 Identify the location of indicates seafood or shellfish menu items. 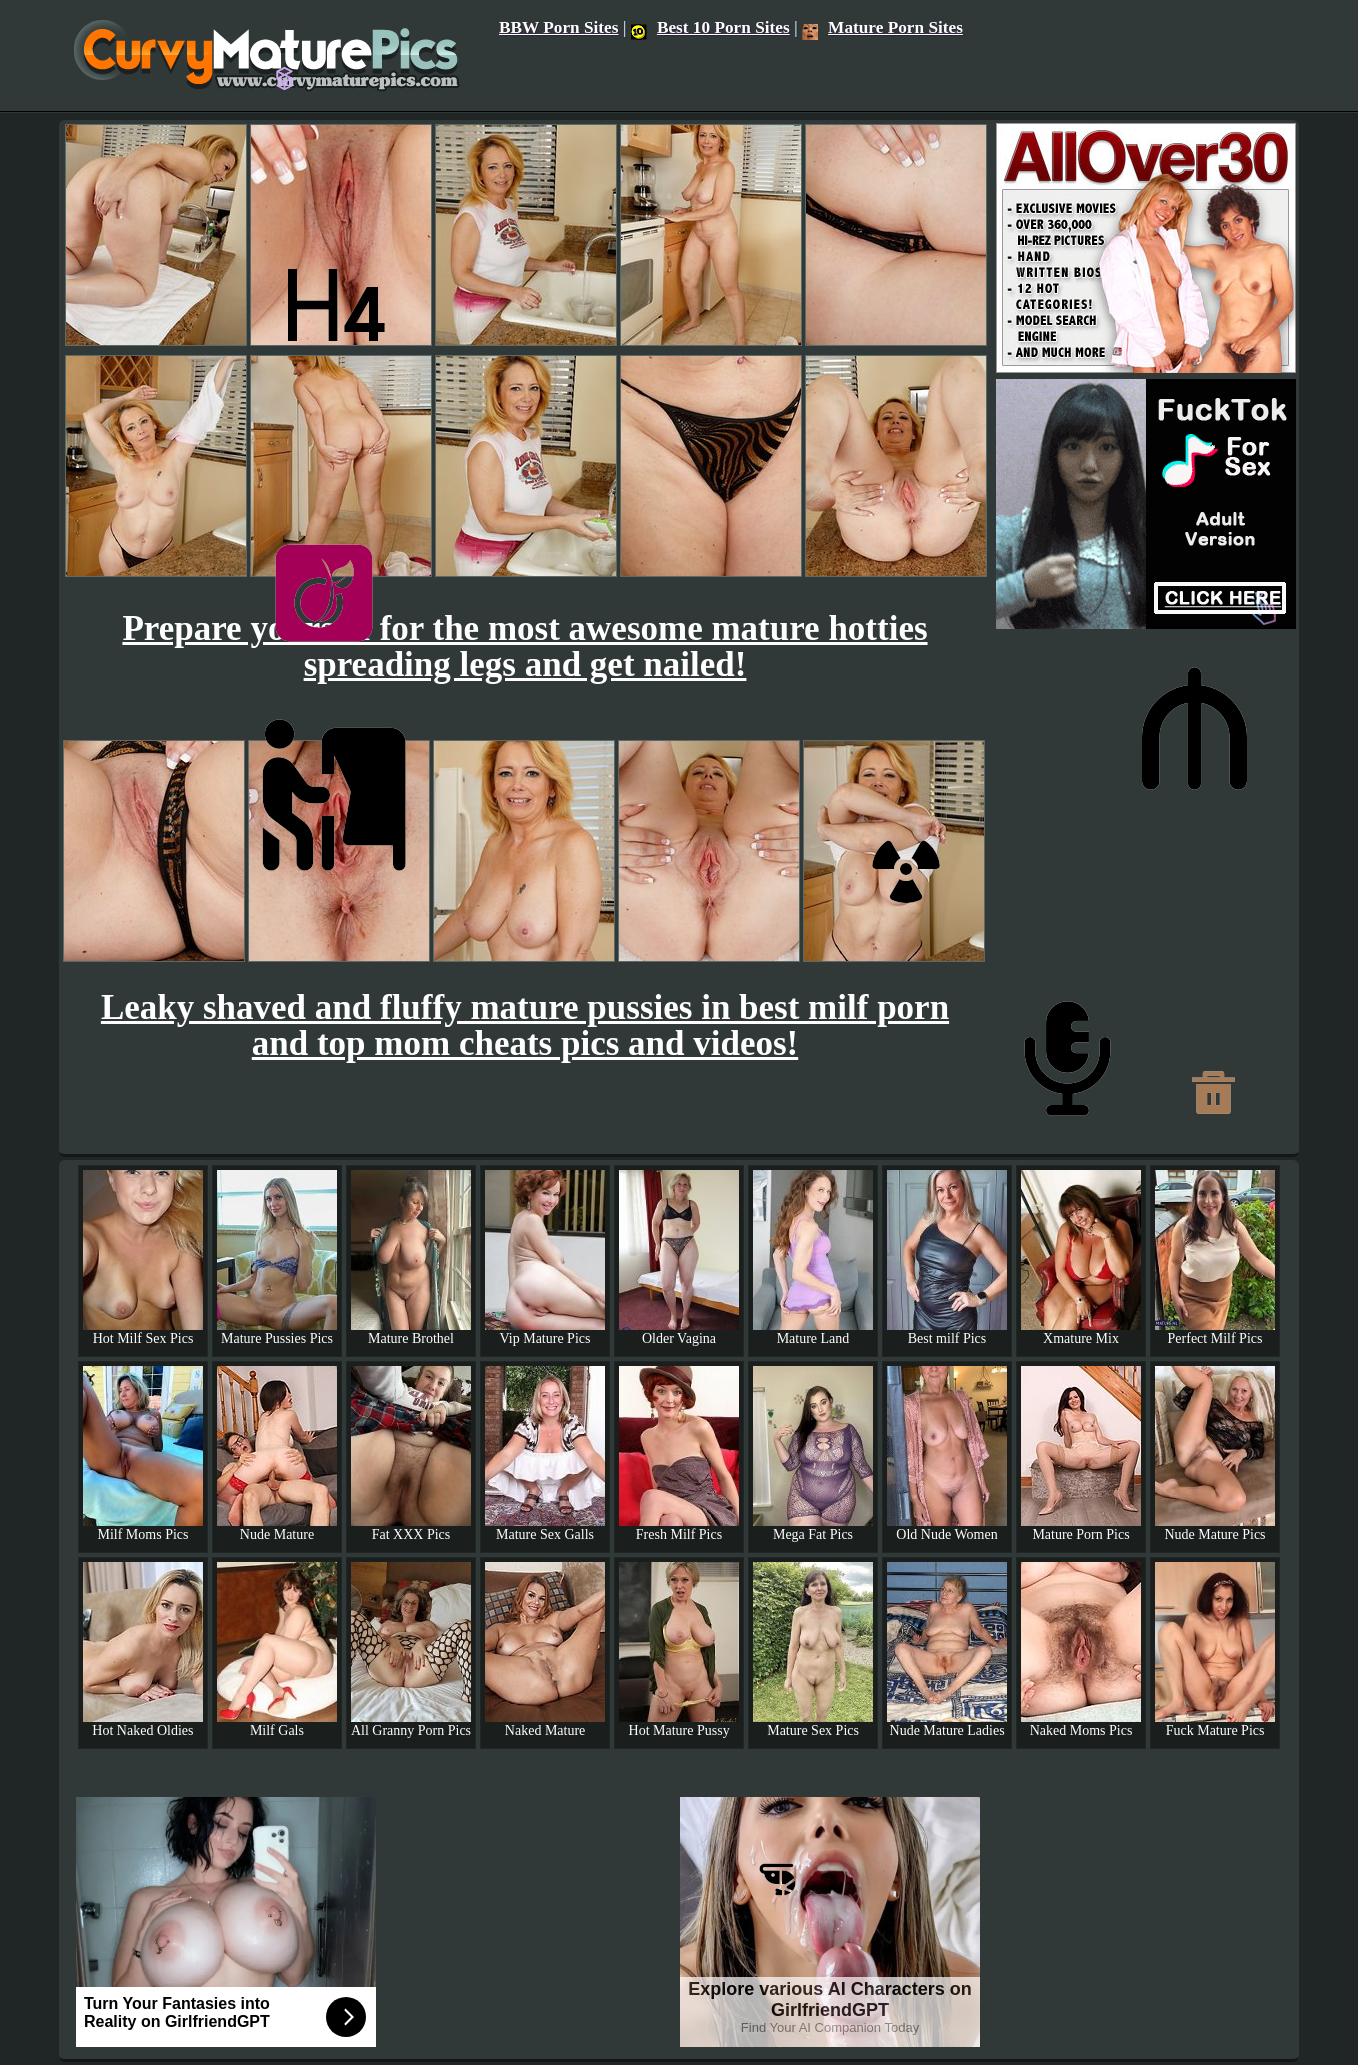
(777, 1879).